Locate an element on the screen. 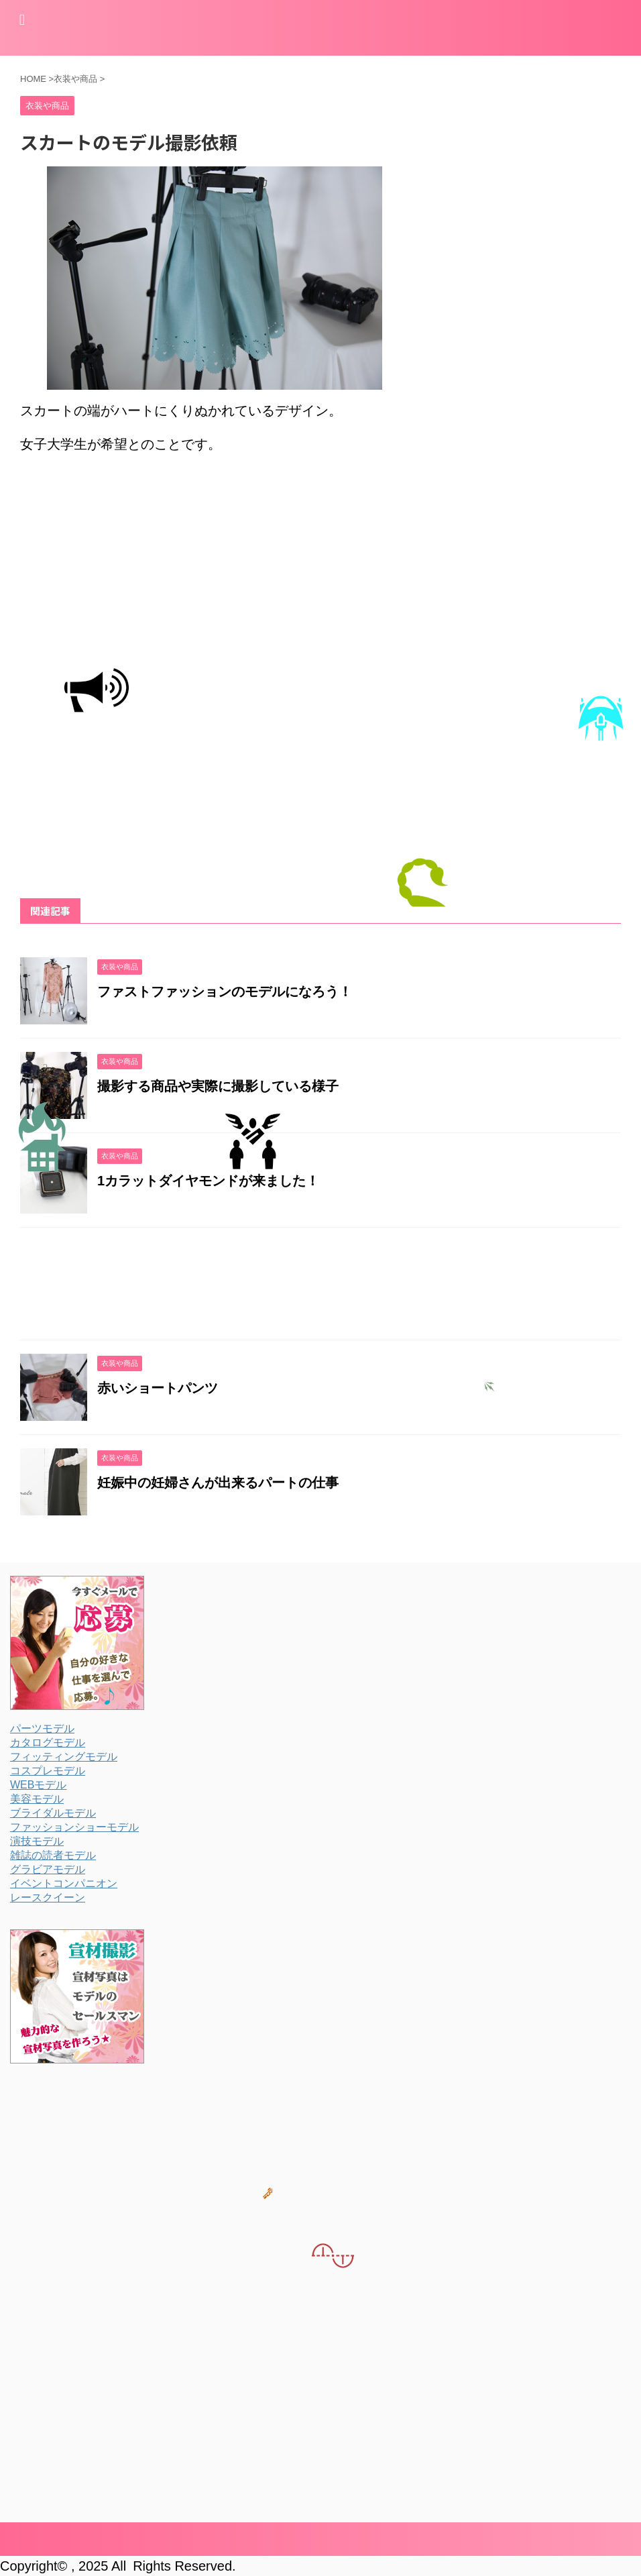 This screenshot has height=2576, width=641. make an announcement or broadcast is located at coordinates (95, 688).